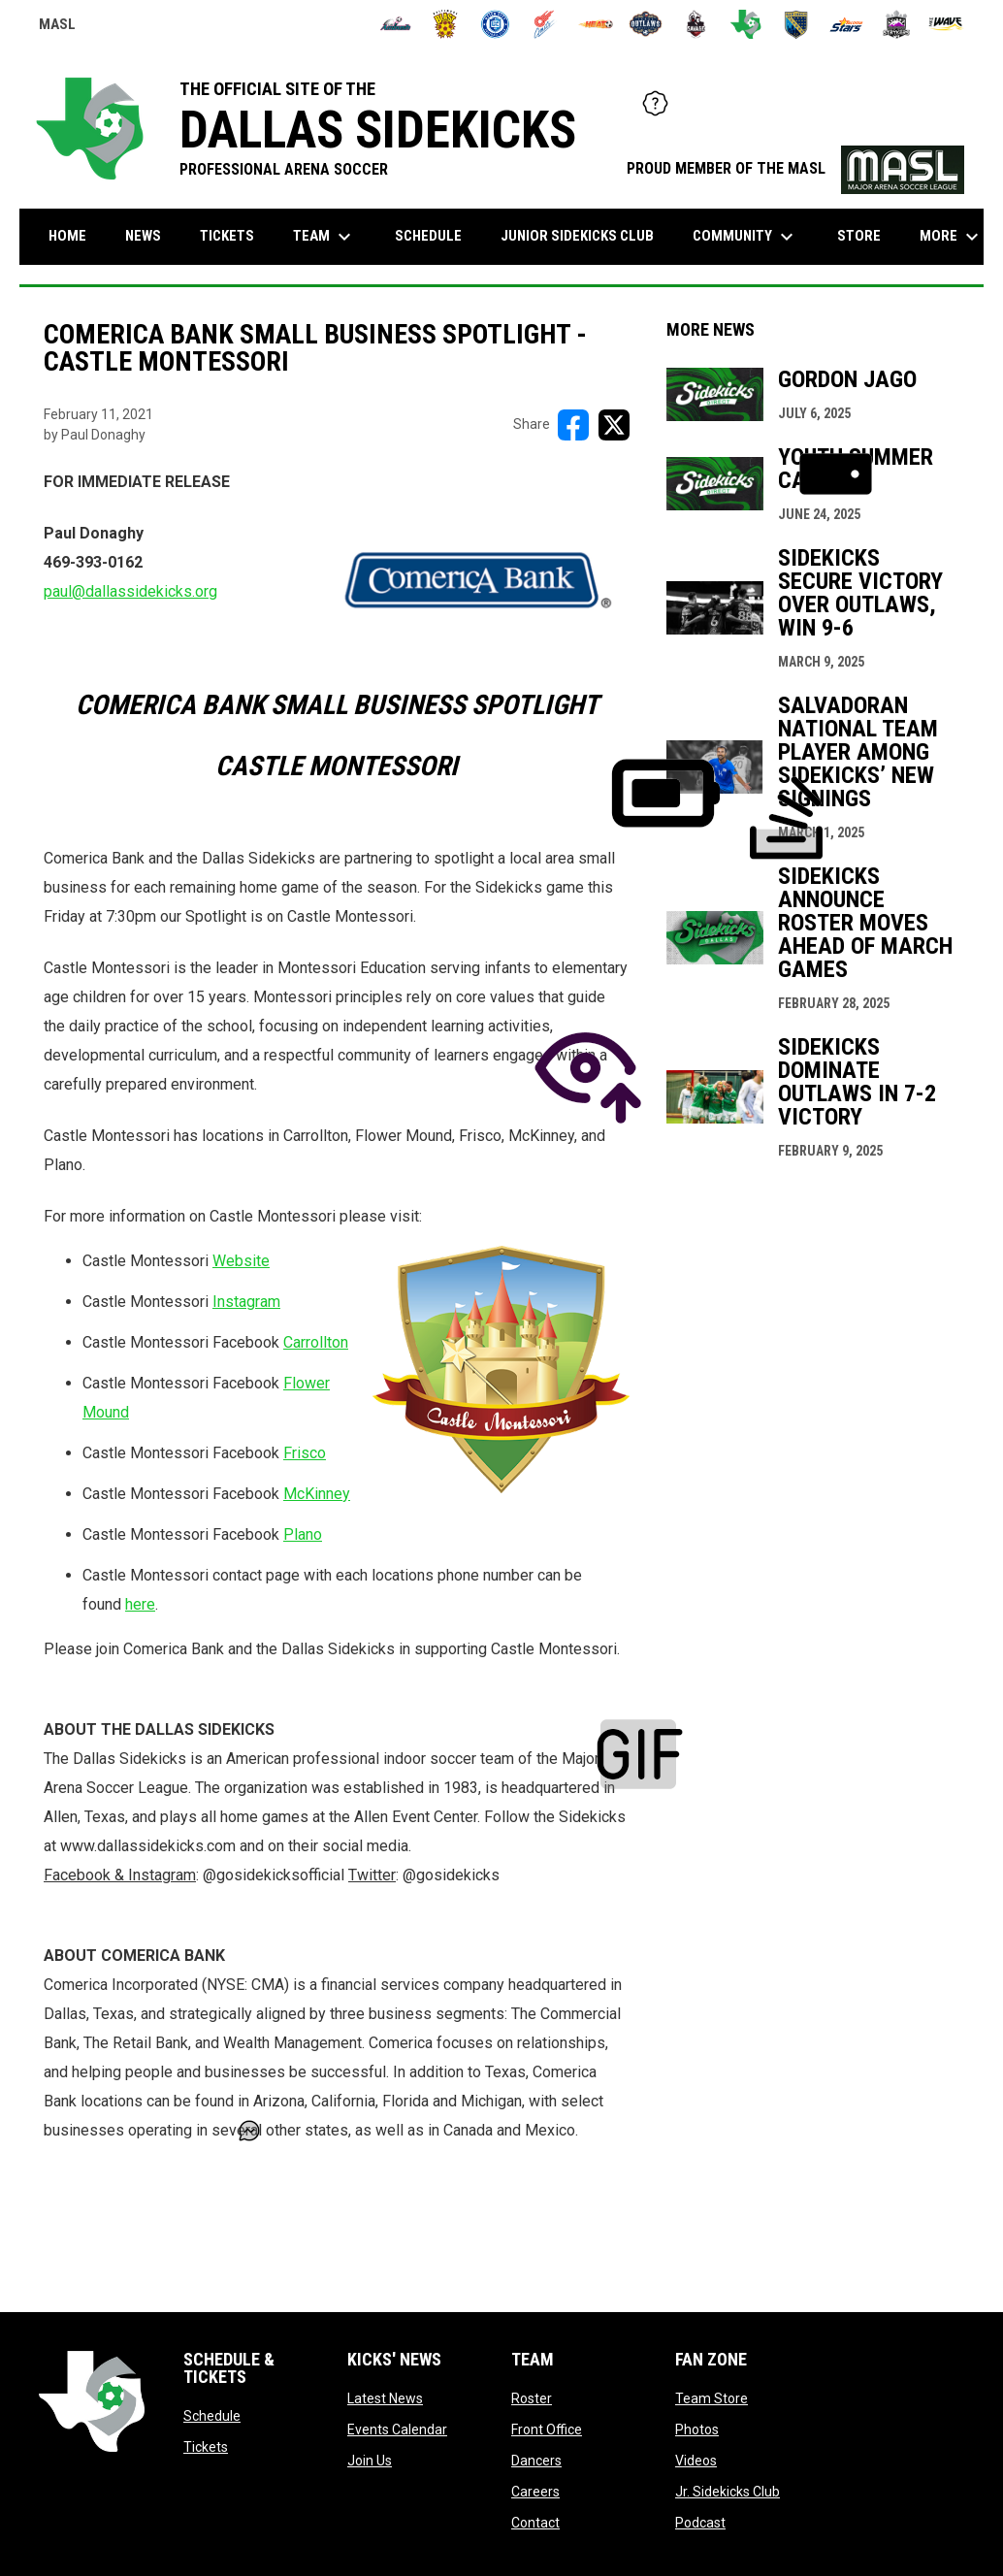 The height and width of the screenshot is (2576, 1003). I want to click on access storage or disk management, so click(835, 473).